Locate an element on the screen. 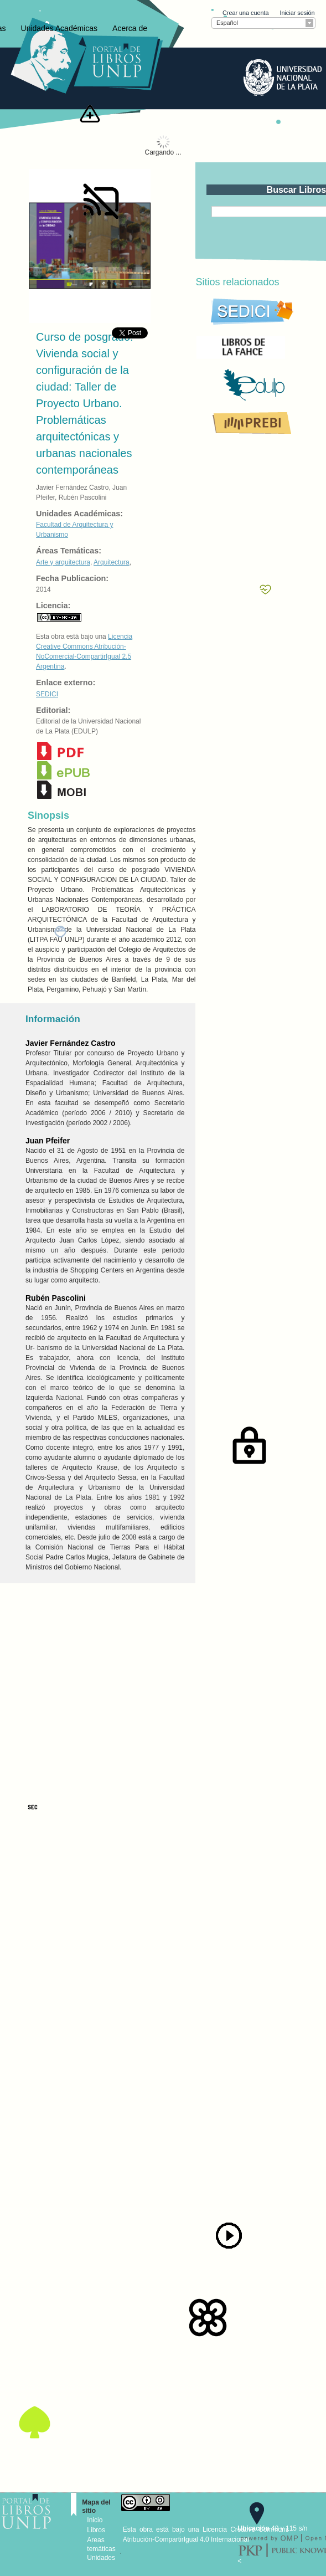 This screenshot has width=326, height=2576. play video or audio content is located at coordinates (229, 2235).